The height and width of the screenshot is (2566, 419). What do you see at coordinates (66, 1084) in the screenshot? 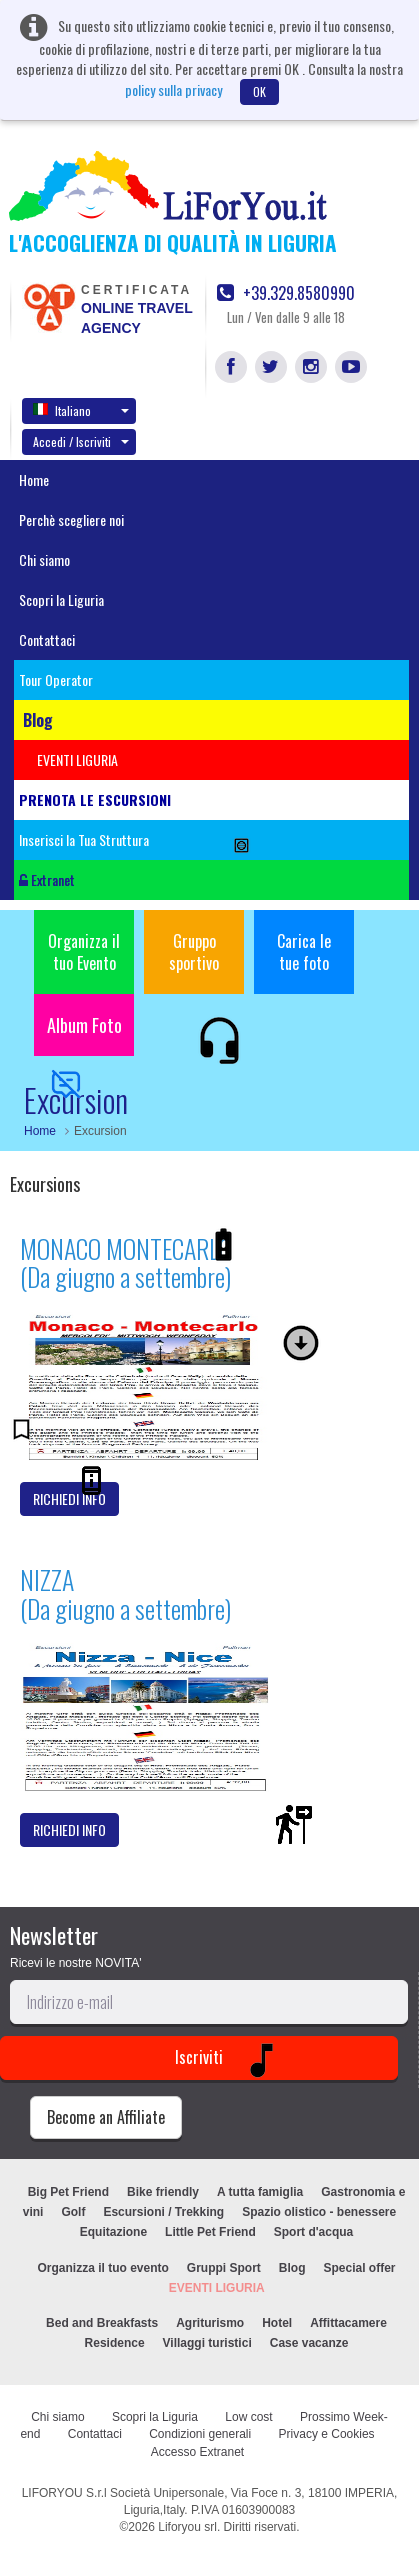
I see `messaging is disabled or unavailable` at bounding box center [66, 1084].